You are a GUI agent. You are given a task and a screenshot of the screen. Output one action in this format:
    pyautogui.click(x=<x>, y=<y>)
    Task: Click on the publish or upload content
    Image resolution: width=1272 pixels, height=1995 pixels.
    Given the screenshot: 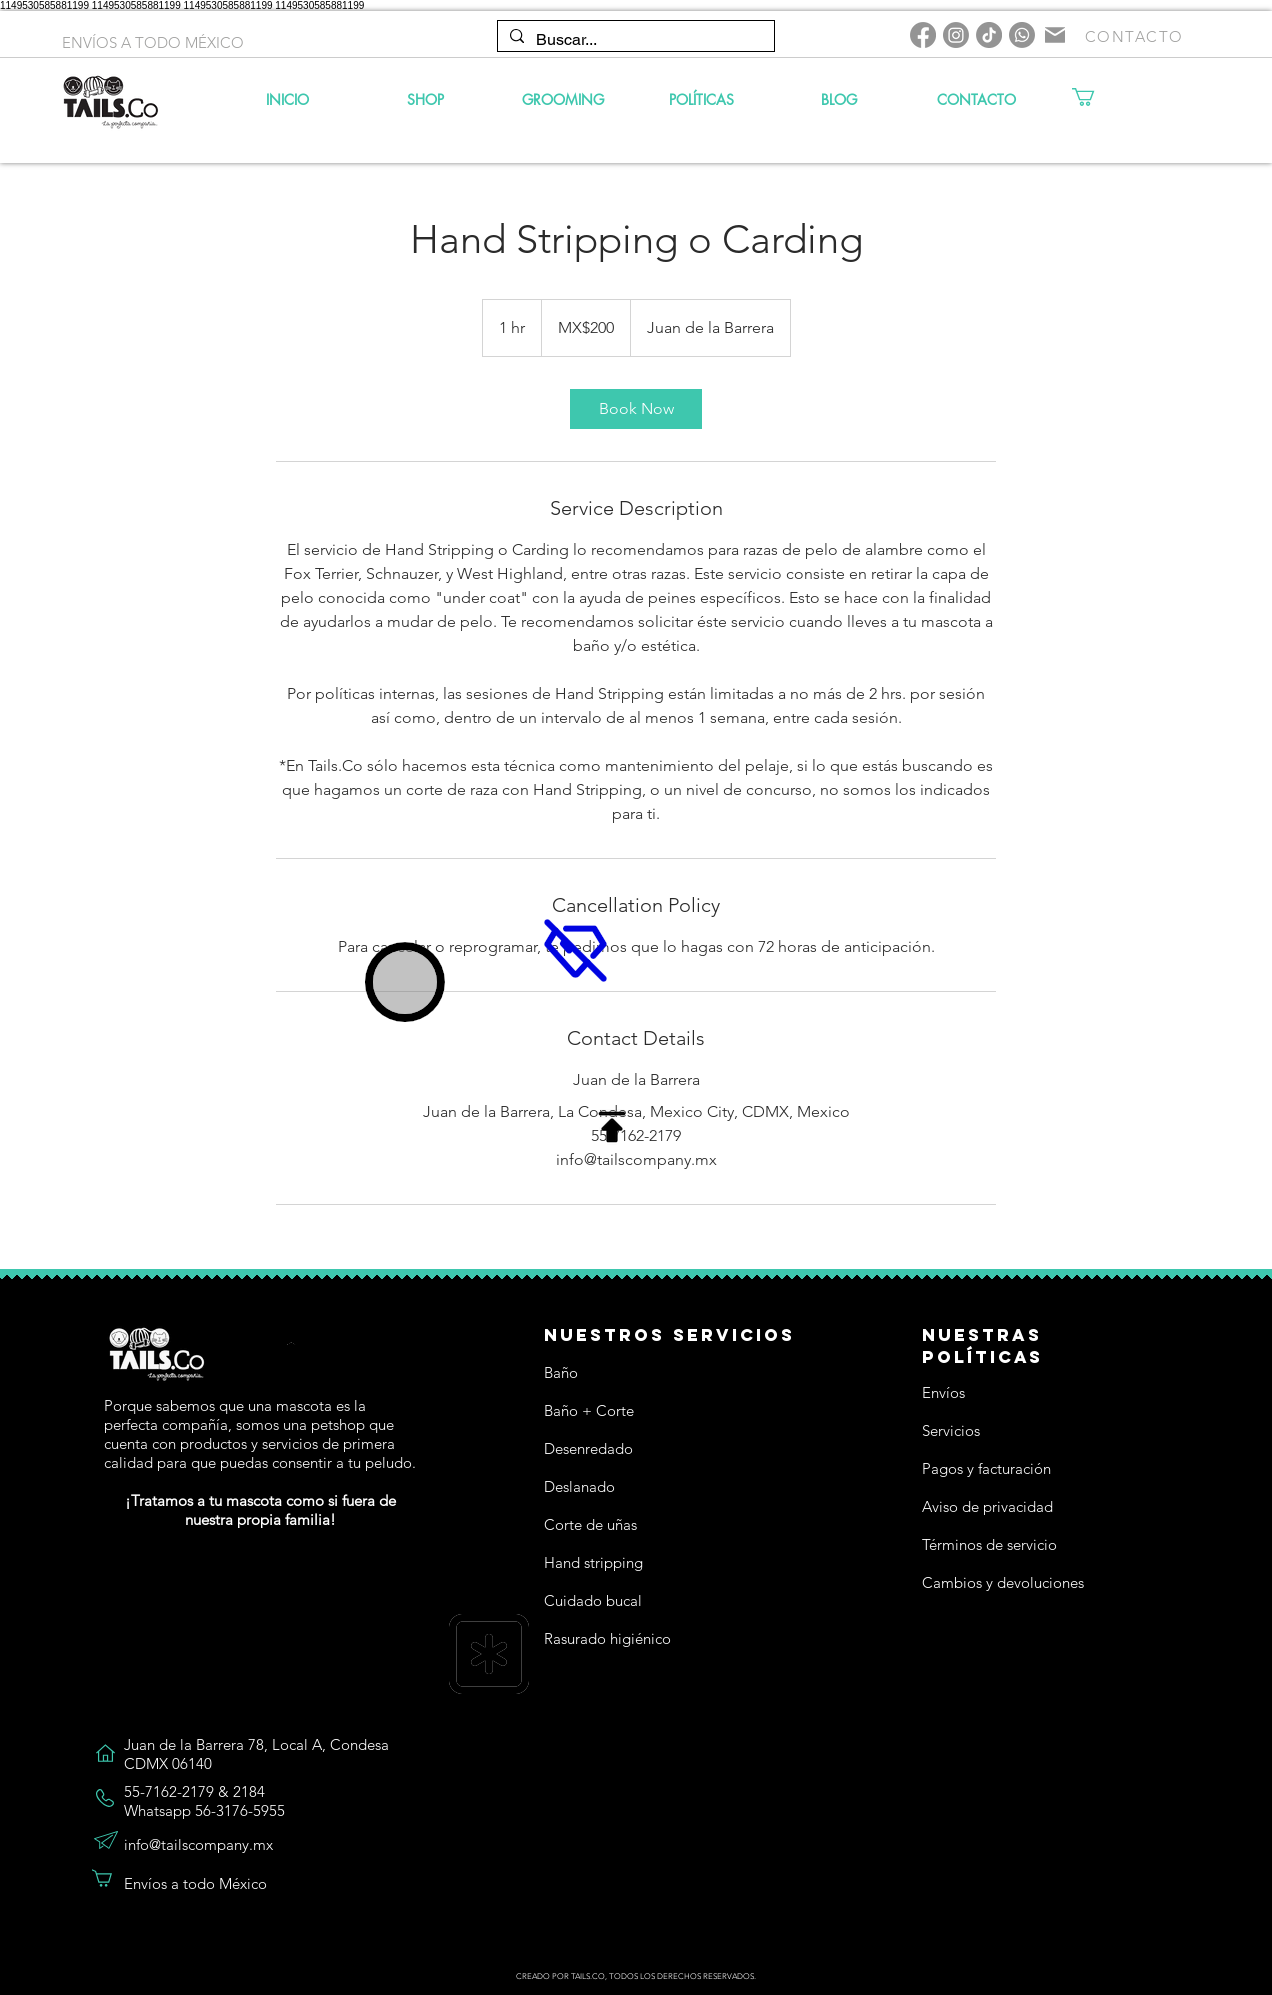 What is the action you would take?
    pyautogui.click(x=612, y=1127)
    